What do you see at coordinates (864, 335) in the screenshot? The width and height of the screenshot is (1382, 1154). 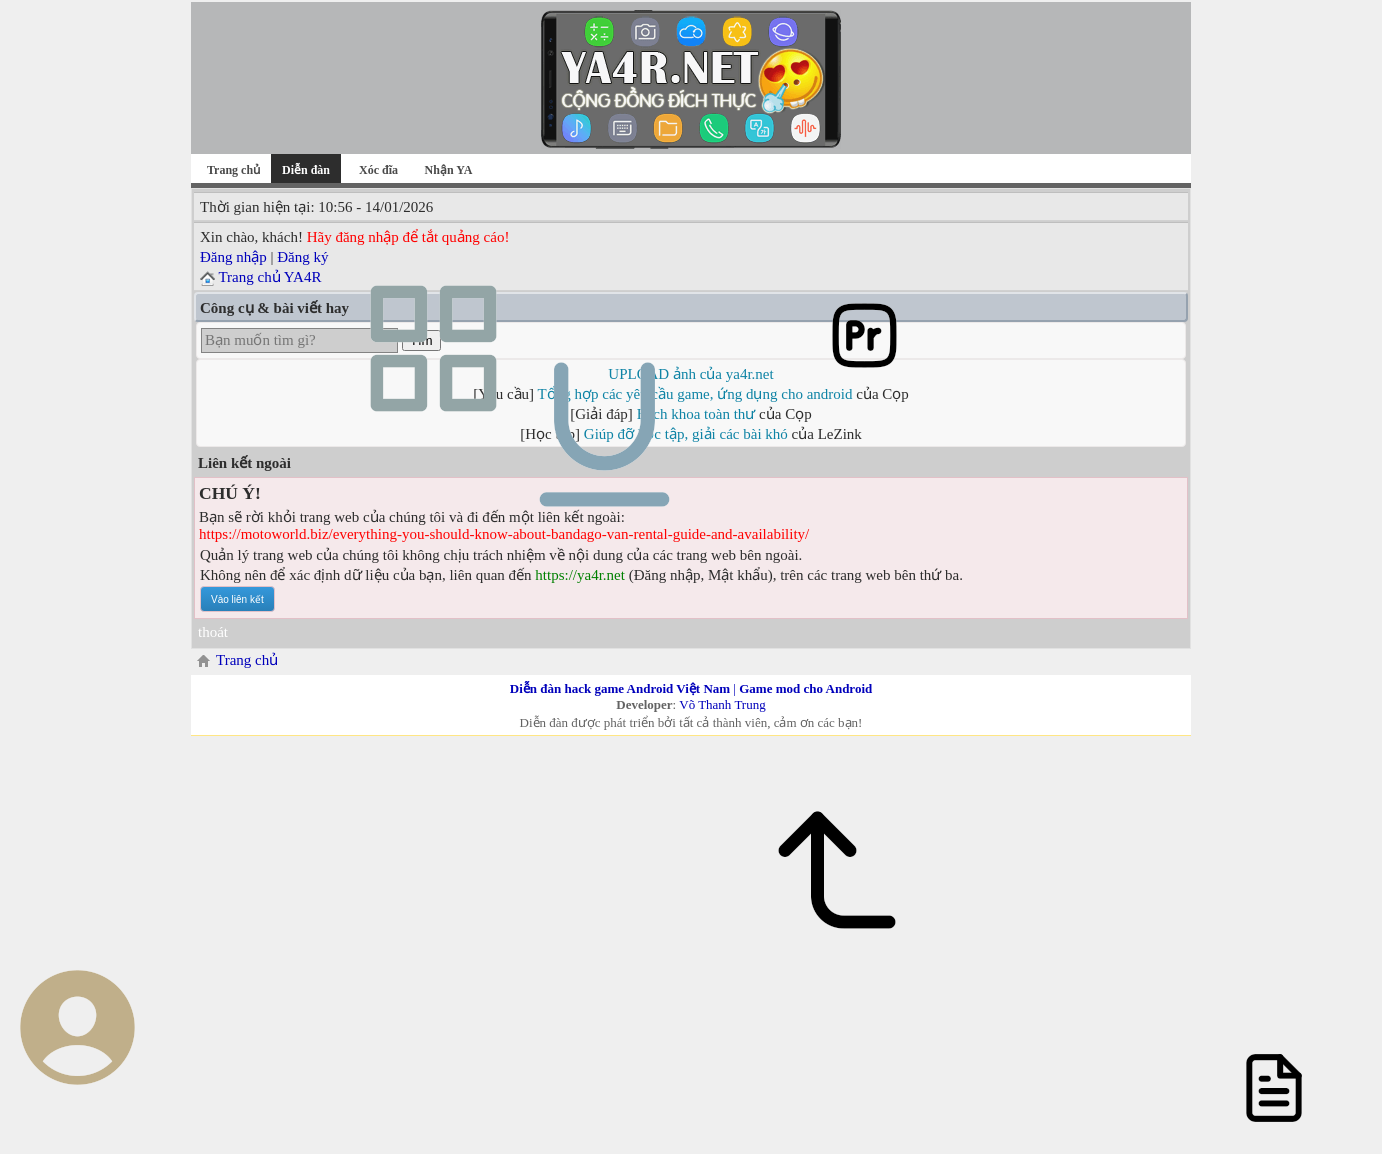 I see `open Adobe Premiere Pro` at bounding box center [864, 335].